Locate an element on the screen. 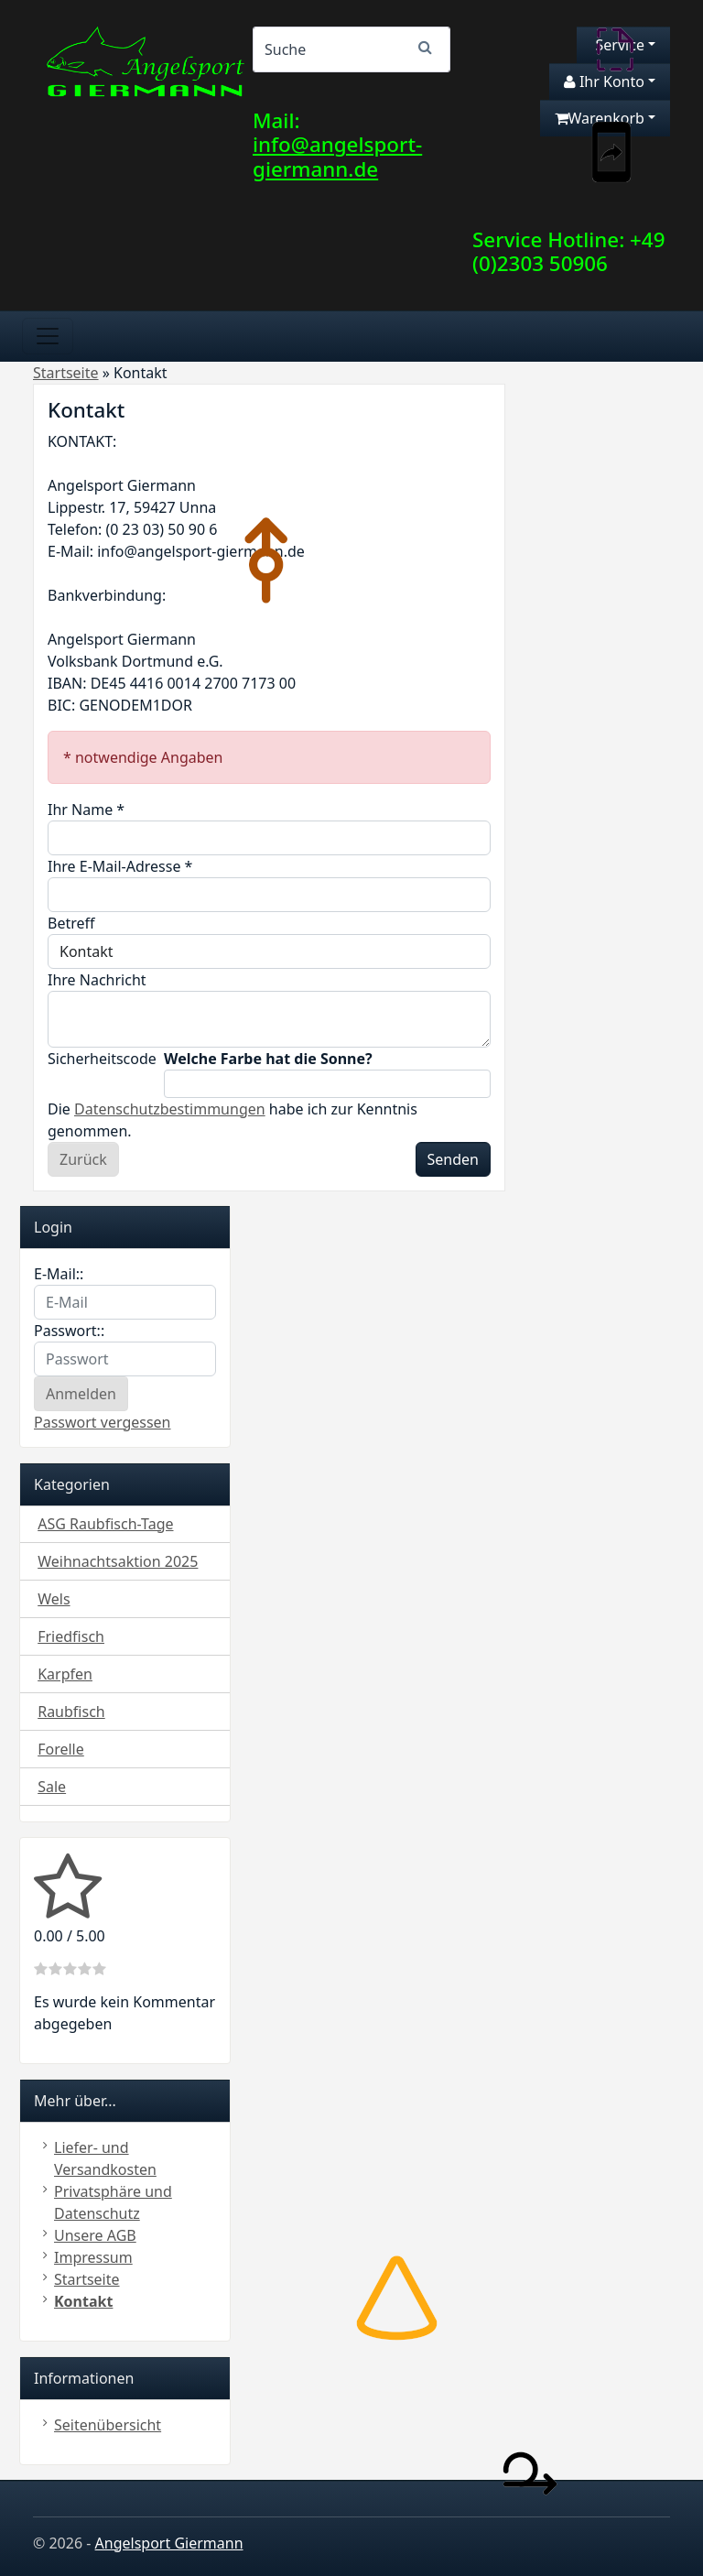 Image resolution: width=703 pixels, height=2576 pixels. continue straight through the roundabout is located at coordinates (262, 560).